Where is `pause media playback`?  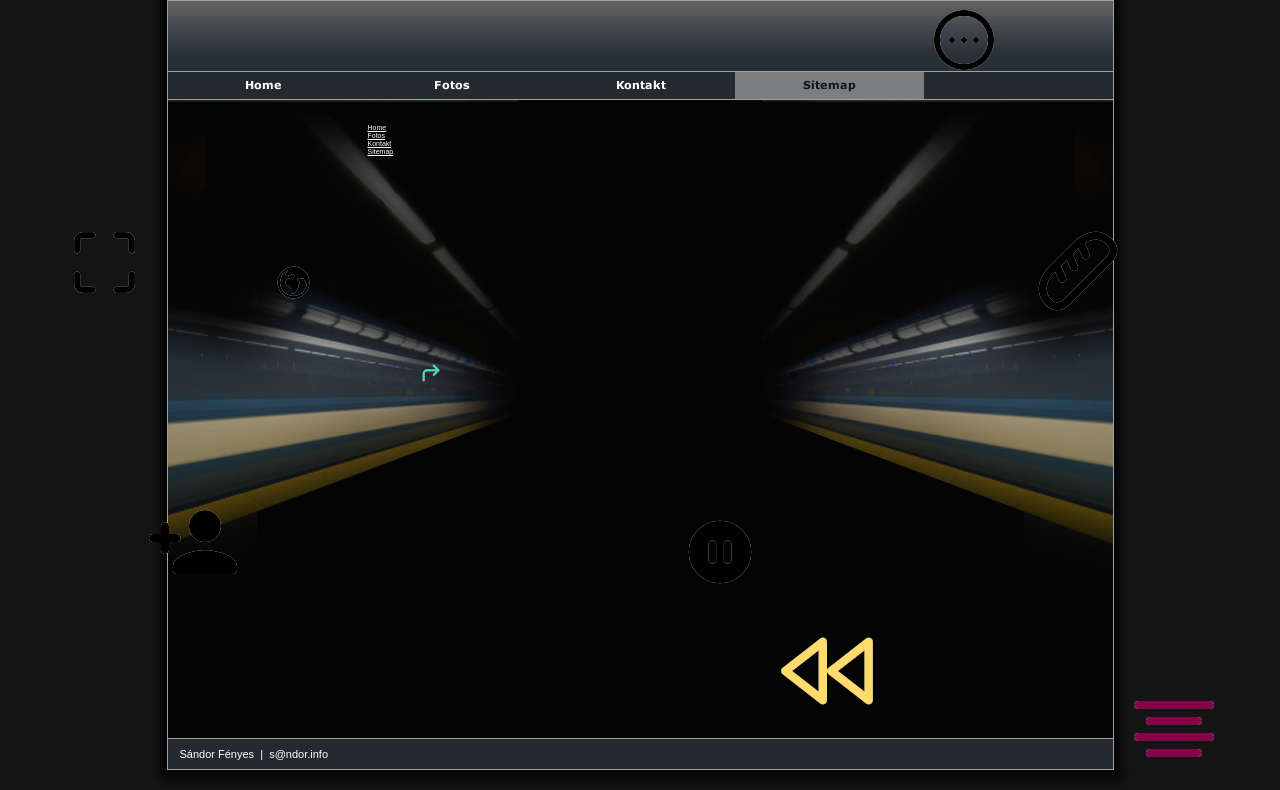 pause media playback is located at coordinates (720, 552).